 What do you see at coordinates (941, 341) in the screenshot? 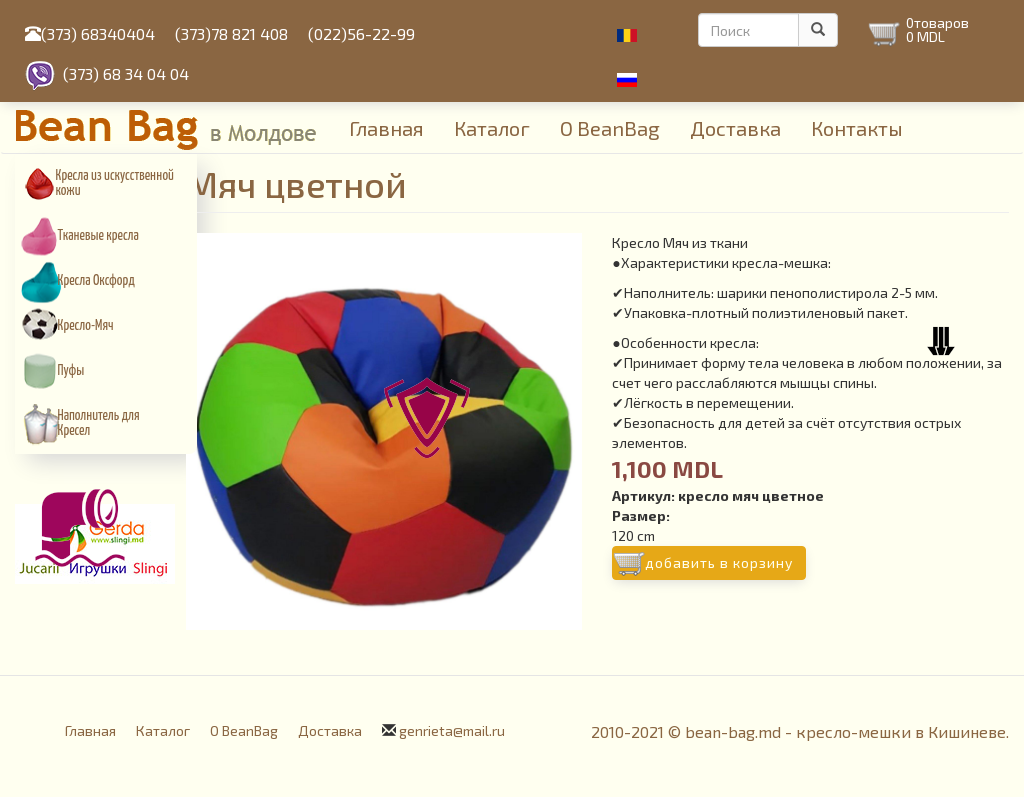
I see `activate a powerful downward attack or smash move` at bounding box center [941, 341].